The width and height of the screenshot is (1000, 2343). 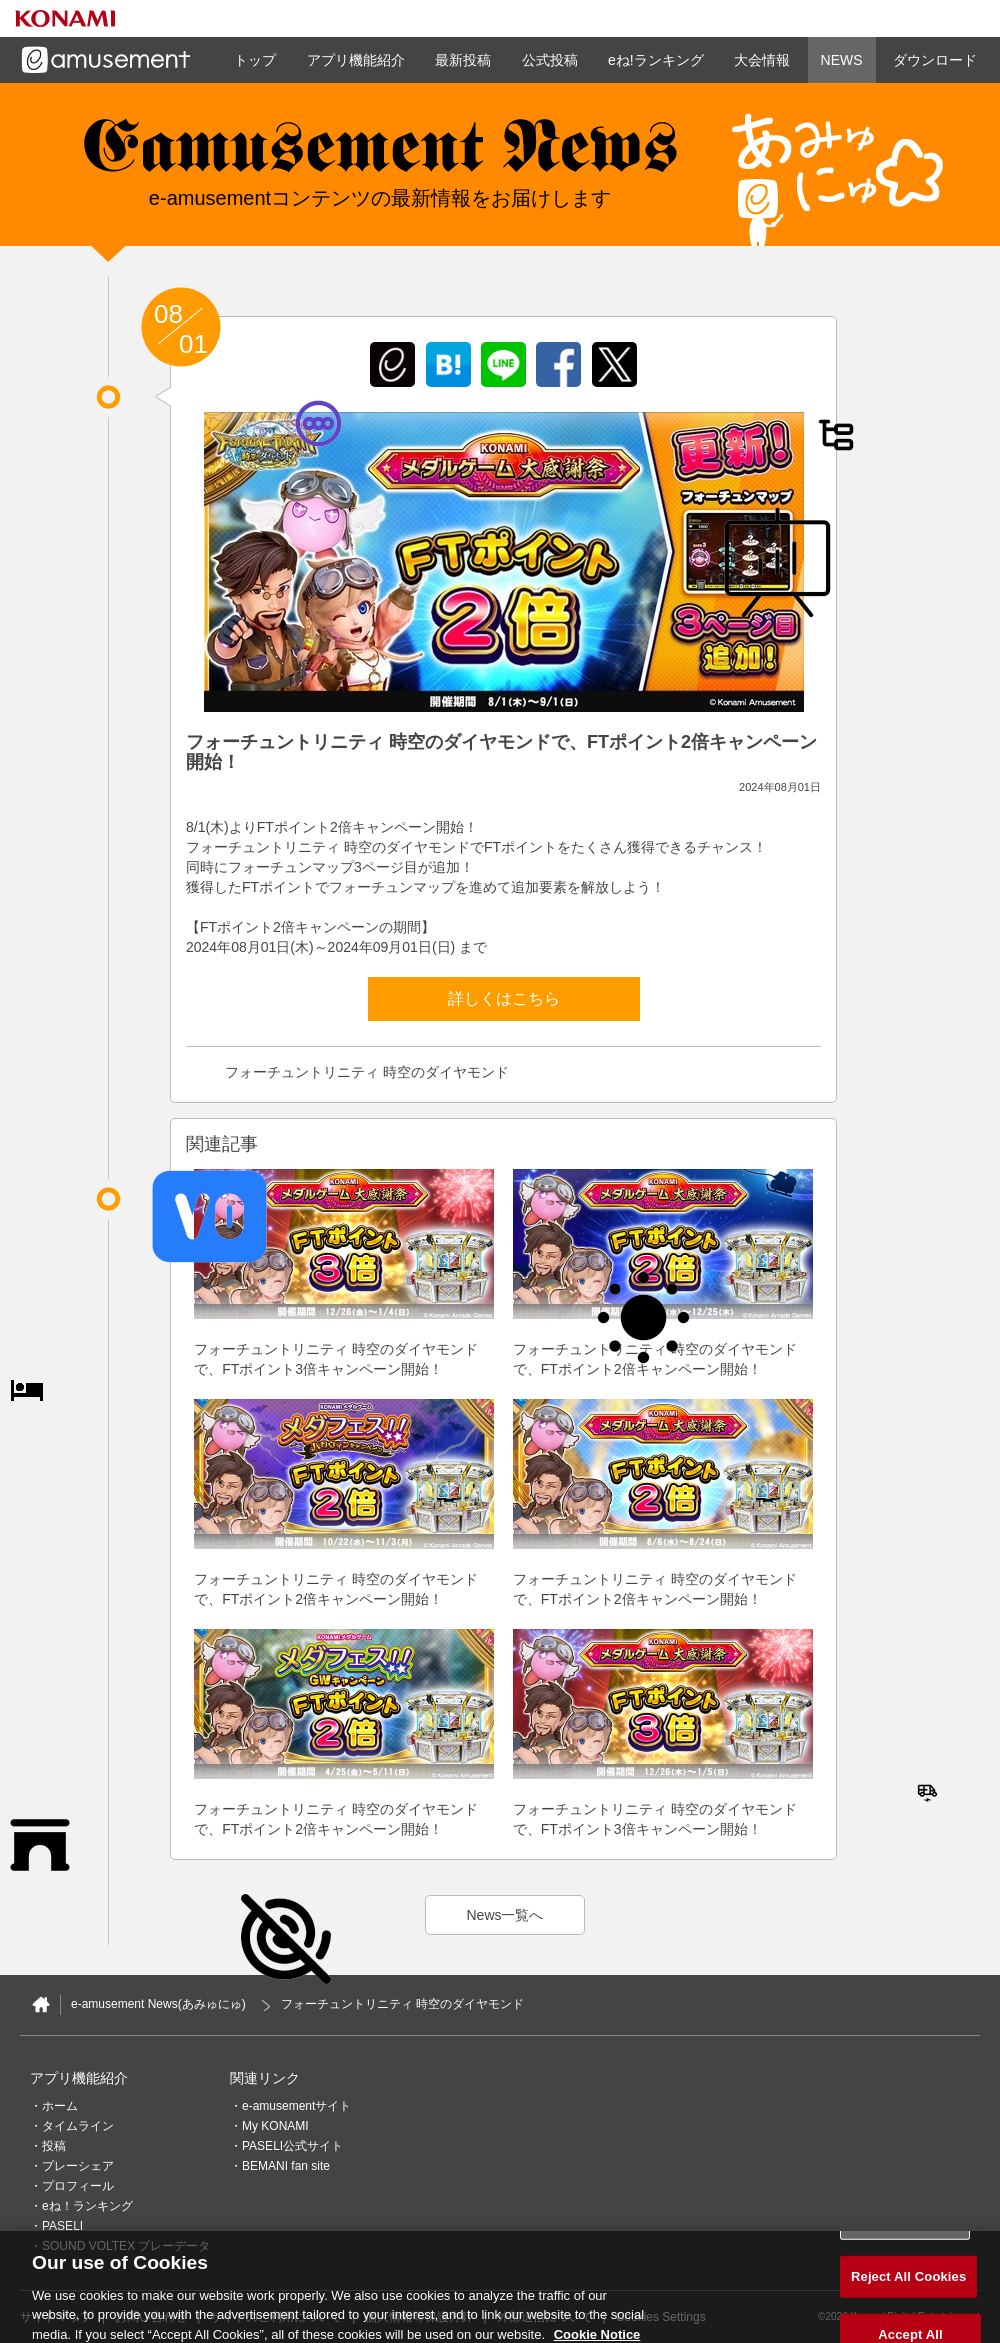 I want to click on view architectural landmarks or monuments, so click(x=40, y=1845).